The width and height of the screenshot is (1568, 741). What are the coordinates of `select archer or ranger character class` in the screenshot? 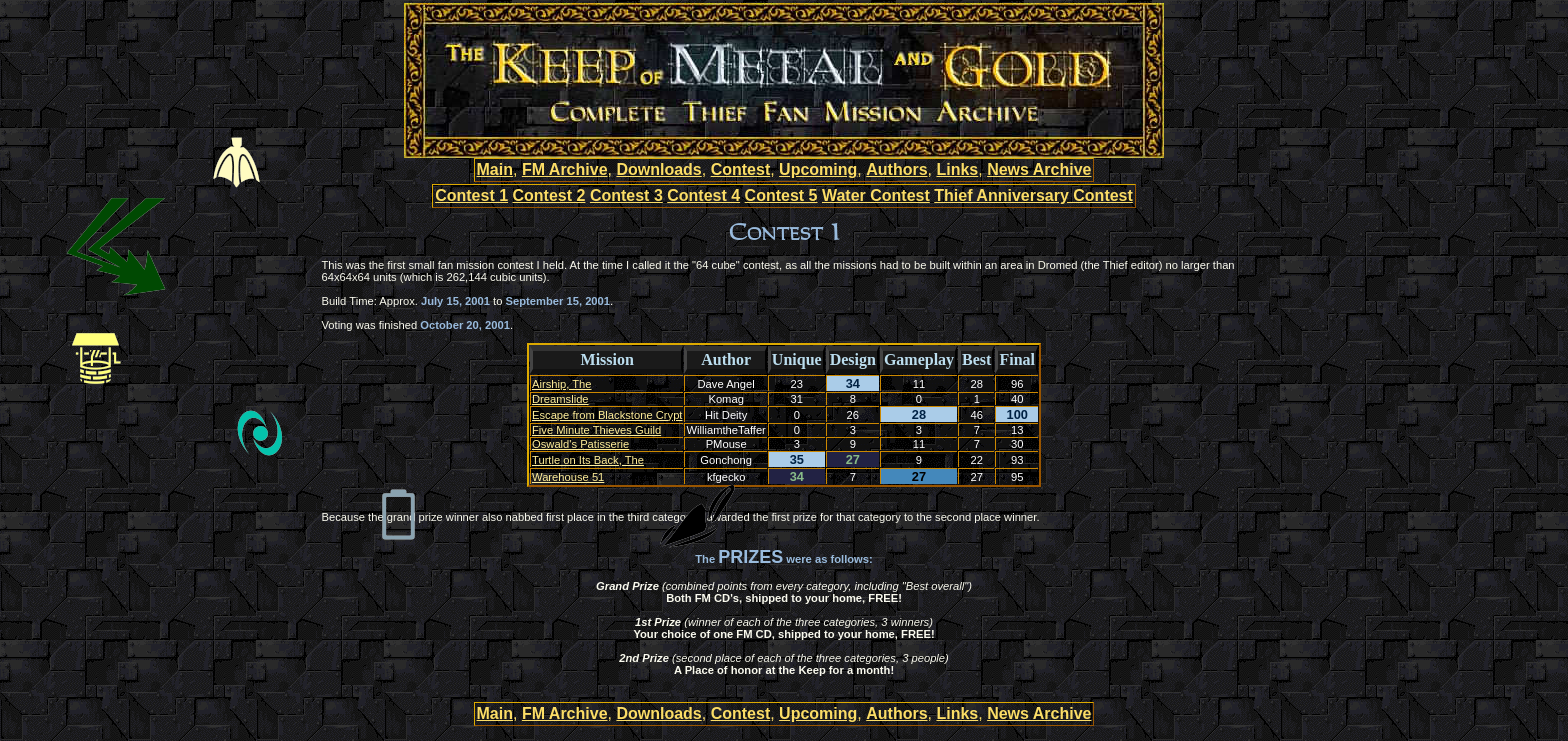 It's located at (696, 517).